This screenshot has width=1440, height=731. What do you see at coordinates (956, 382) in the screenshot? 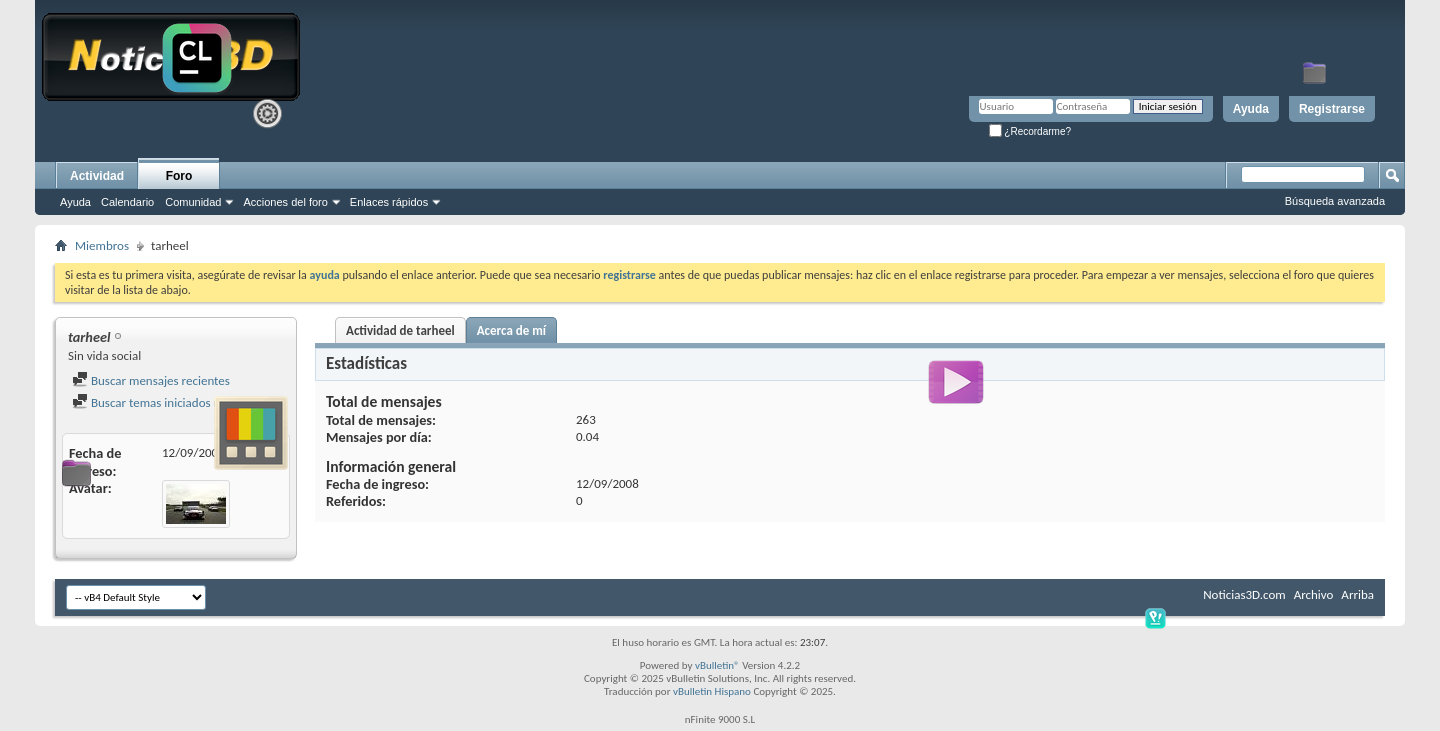
I see `open media player application` at bounding box center [956, 382].